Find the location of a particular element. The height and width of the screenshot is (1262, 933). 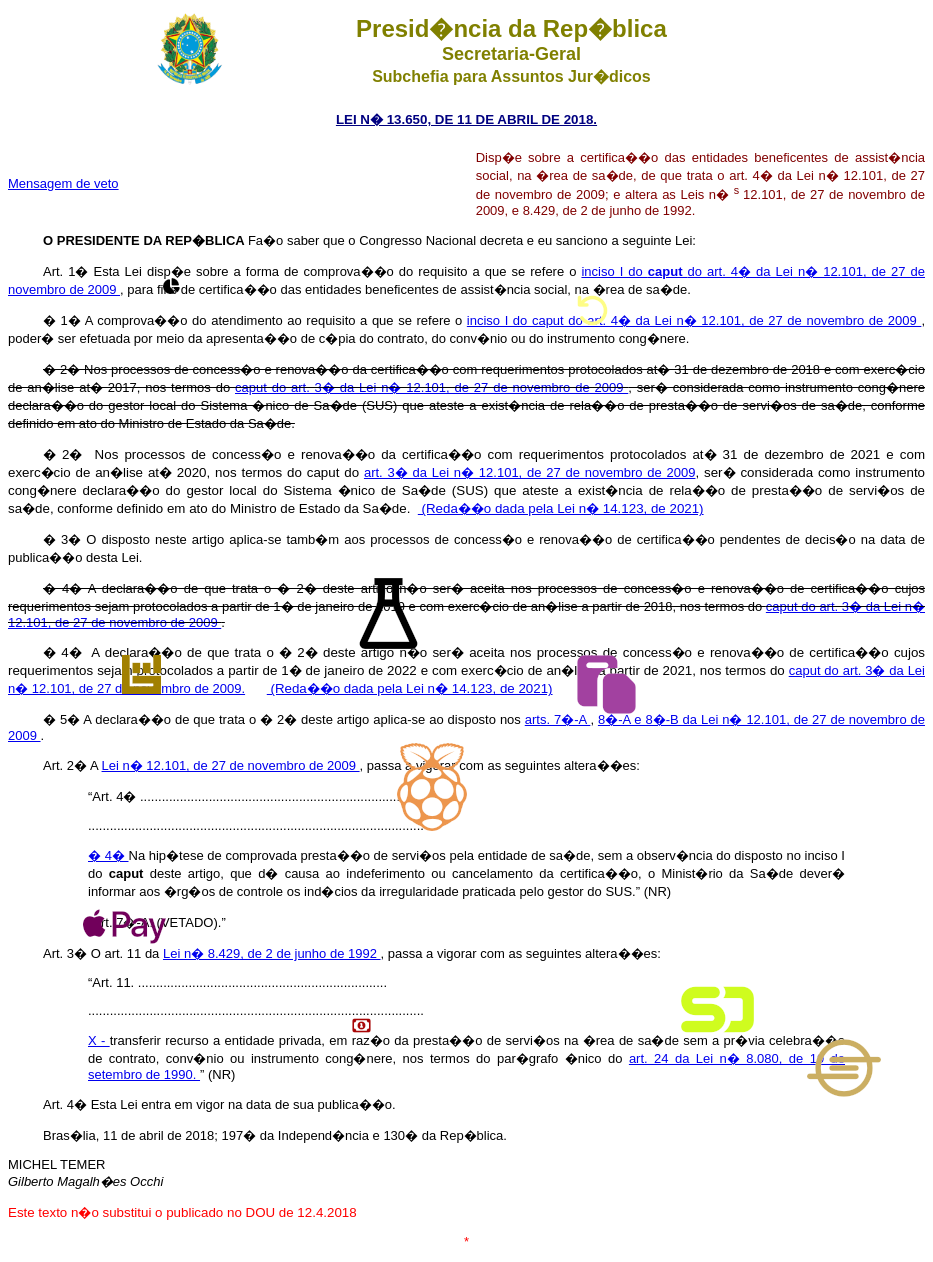

pay with Apple Pay is located at coordinates (124, 926).